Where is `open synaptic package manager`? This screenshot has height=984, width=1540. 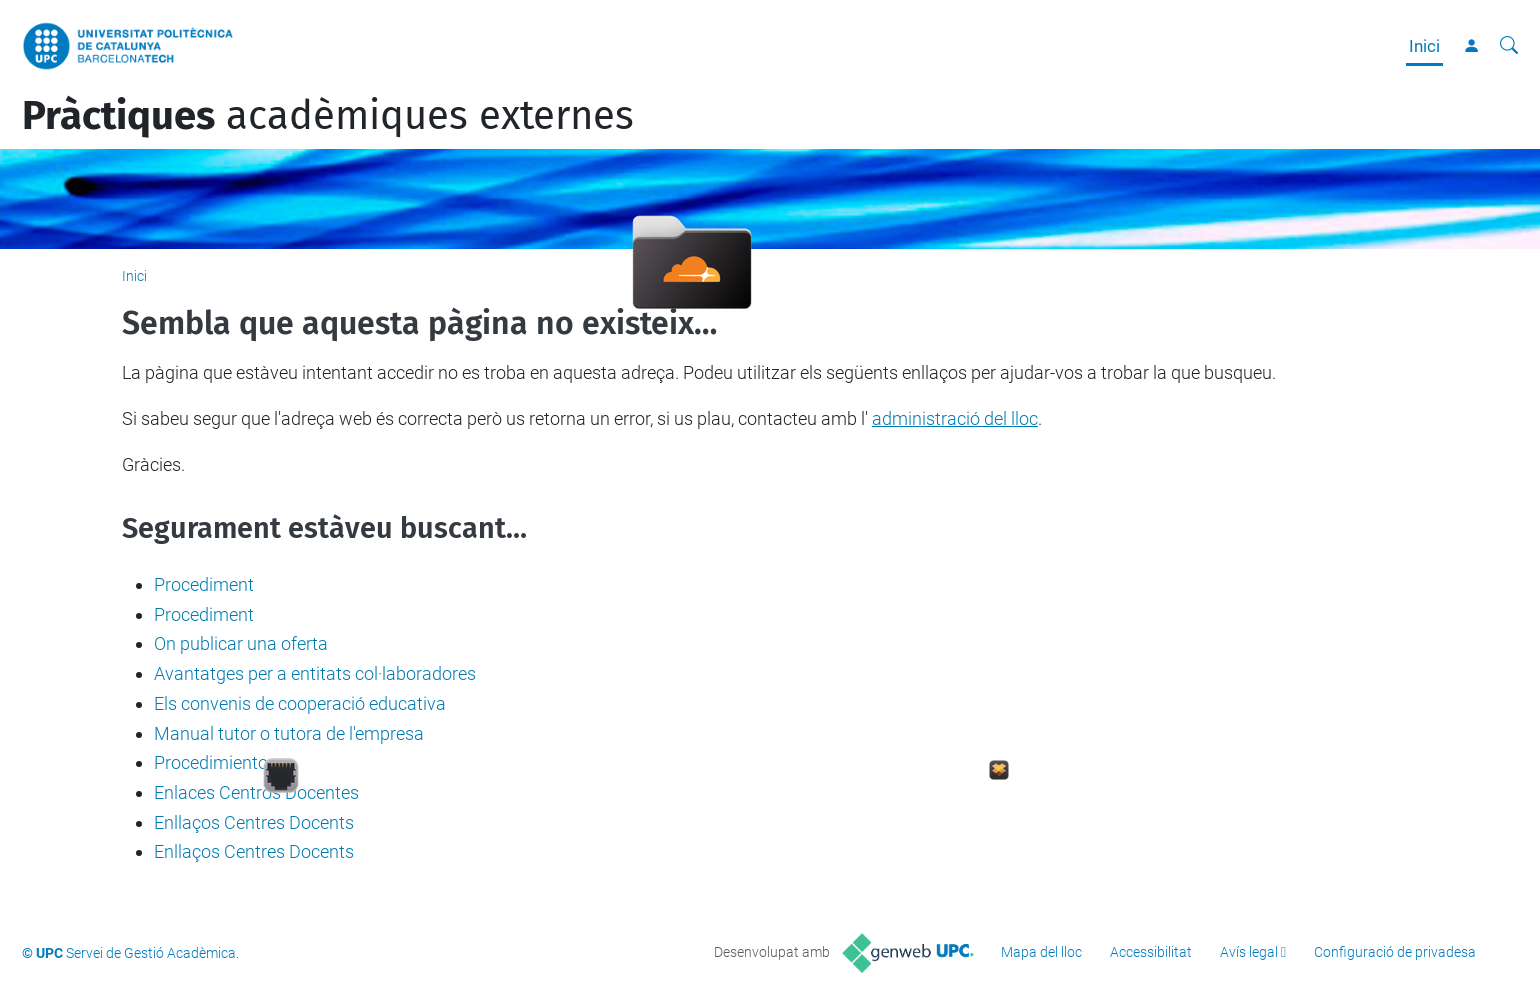
open synaptic package manager is located at coordinates (999, 770).